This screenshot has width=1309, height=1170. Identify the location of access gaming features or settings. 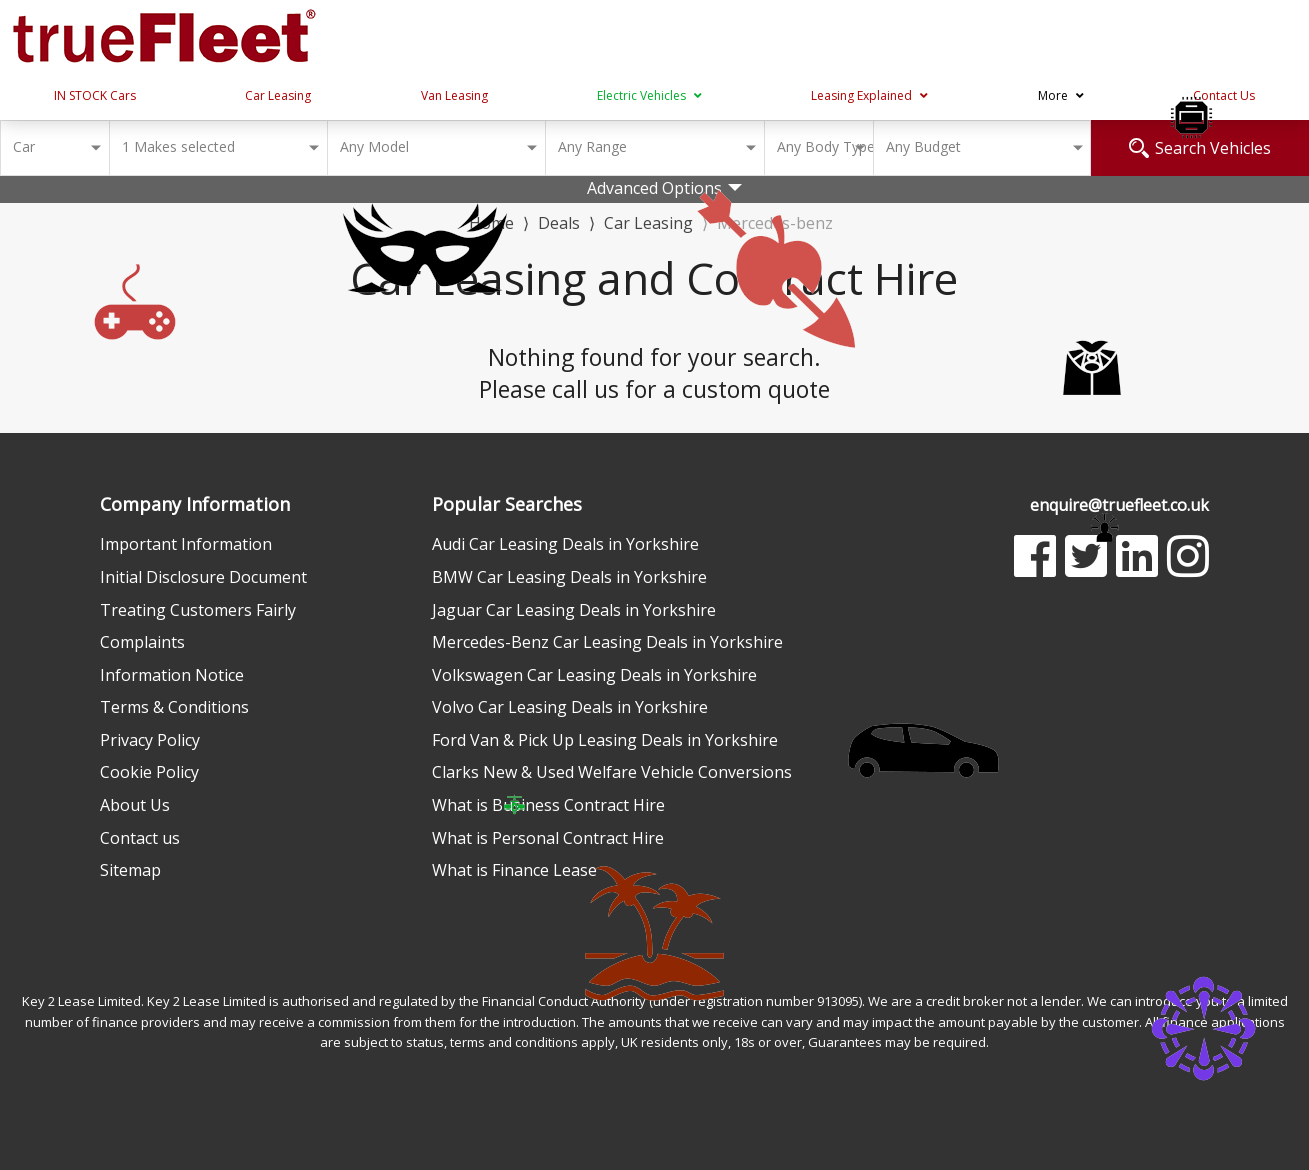
(135, 305).